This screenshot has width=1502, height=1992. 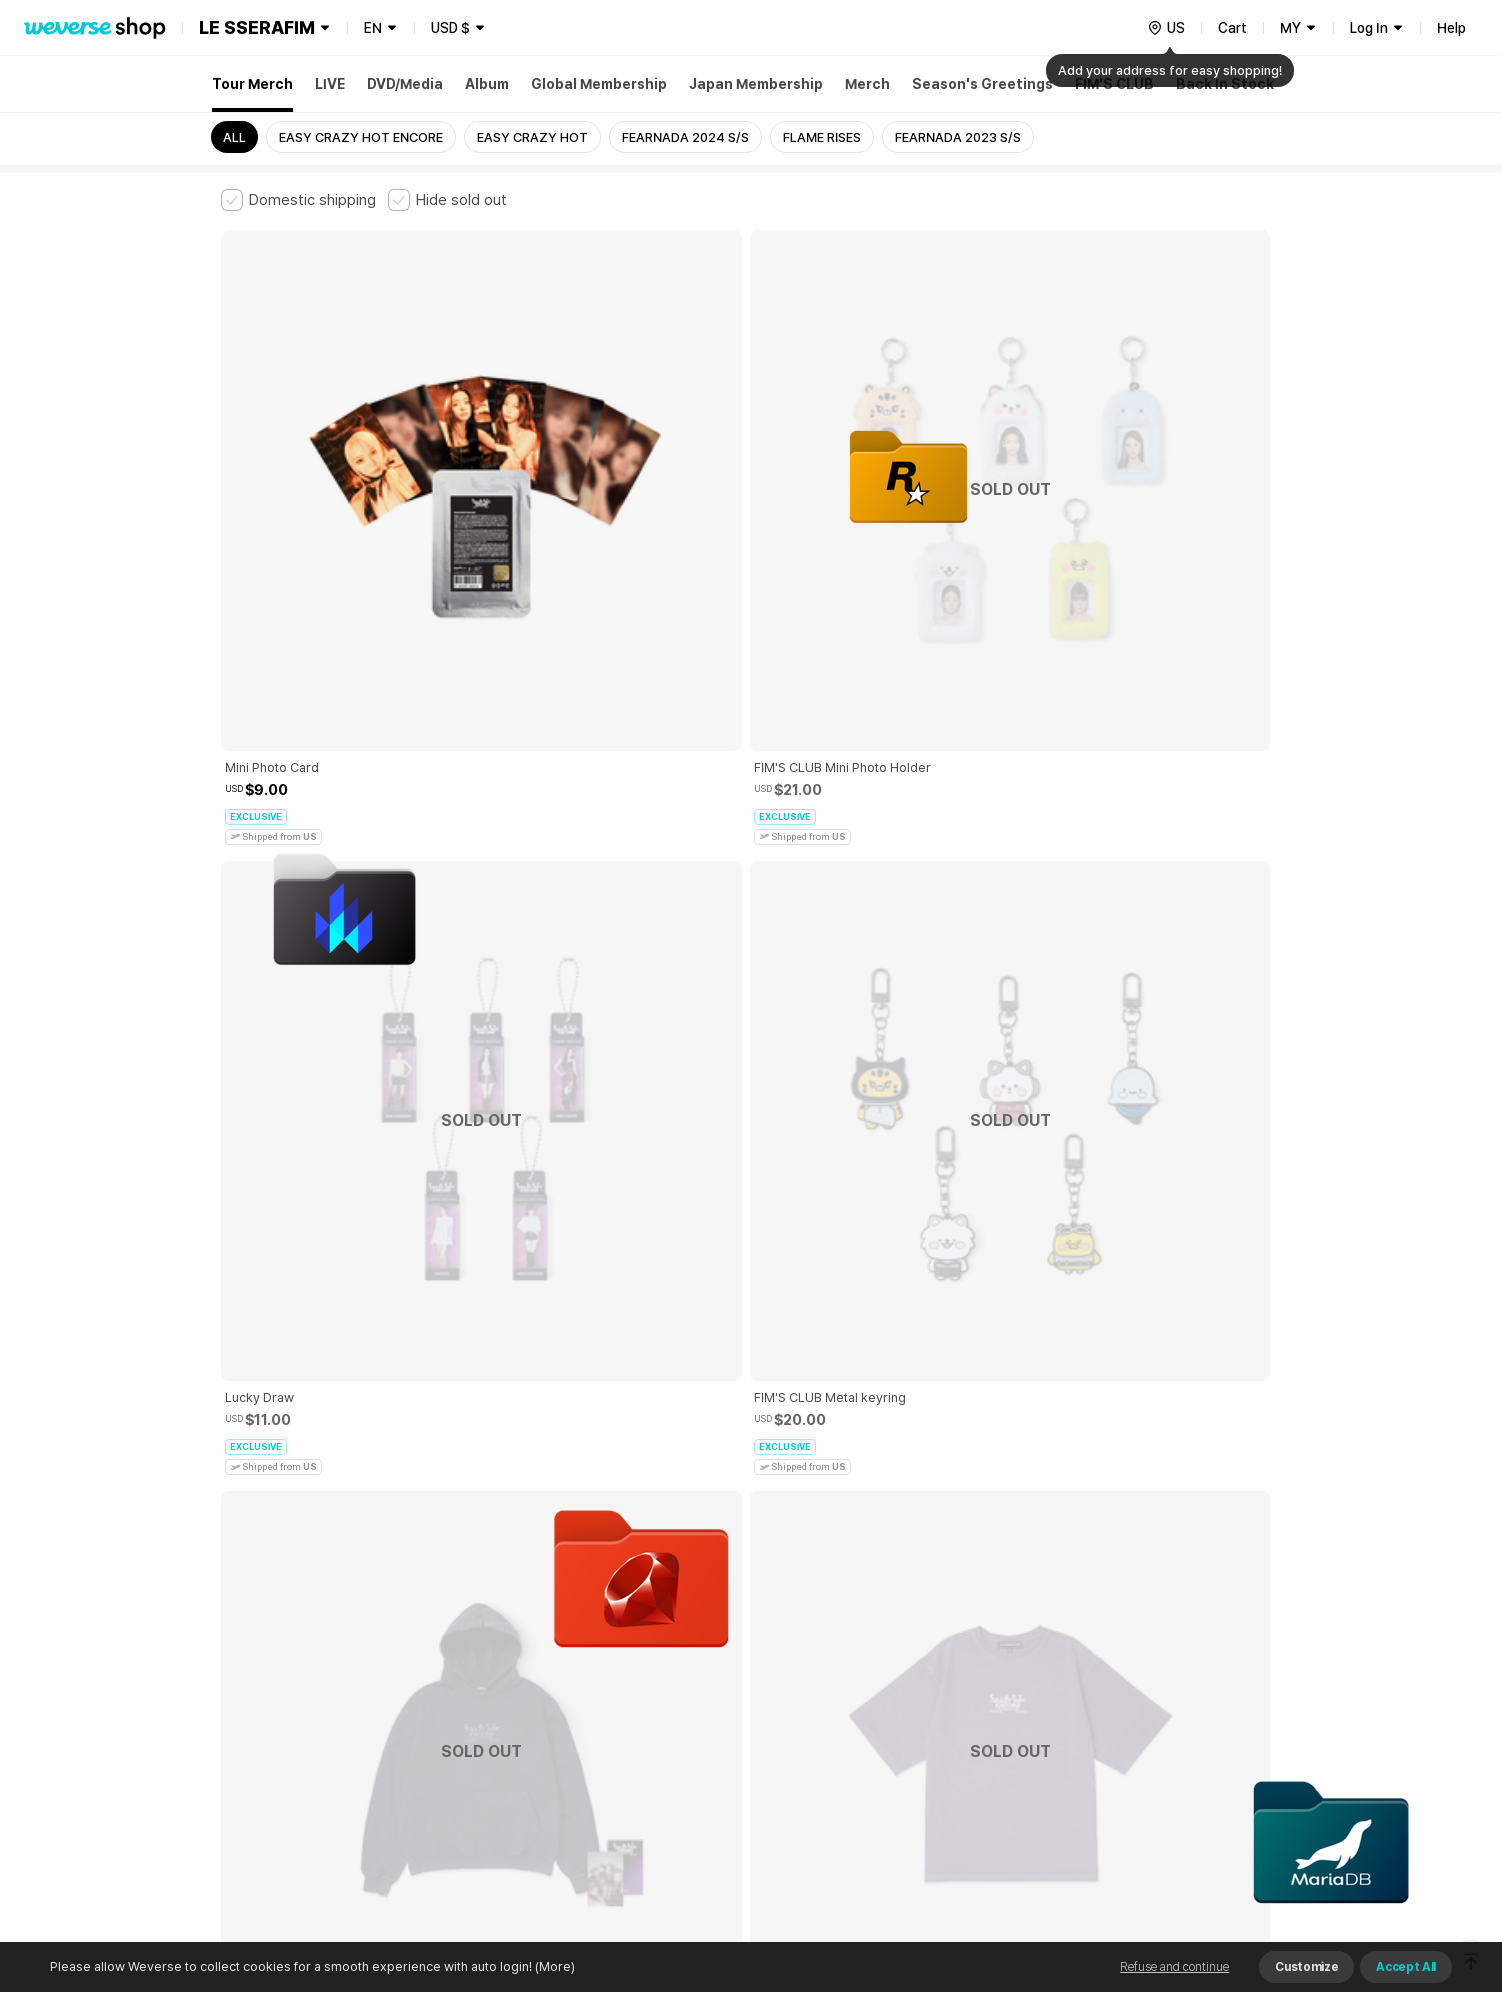 What do you see at coordinates (344, 913) in the screenshot?
I see `folder containing lit framework or library files` at bounding box center [344, 913].